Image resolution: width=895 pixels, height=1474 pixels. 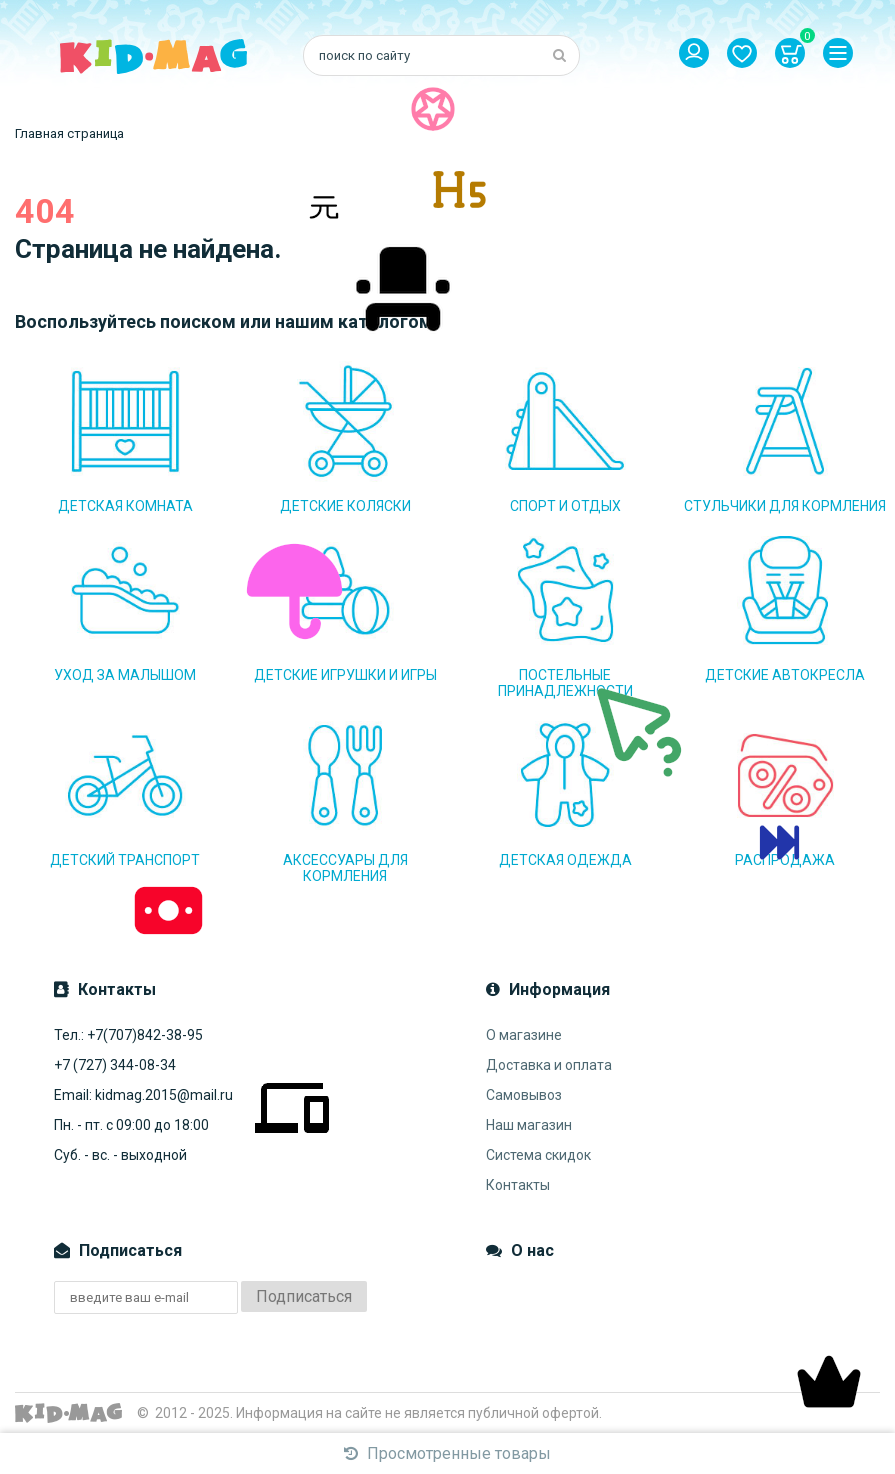 I want to click on reserve a seat for an event, so click(x=403, y=289).